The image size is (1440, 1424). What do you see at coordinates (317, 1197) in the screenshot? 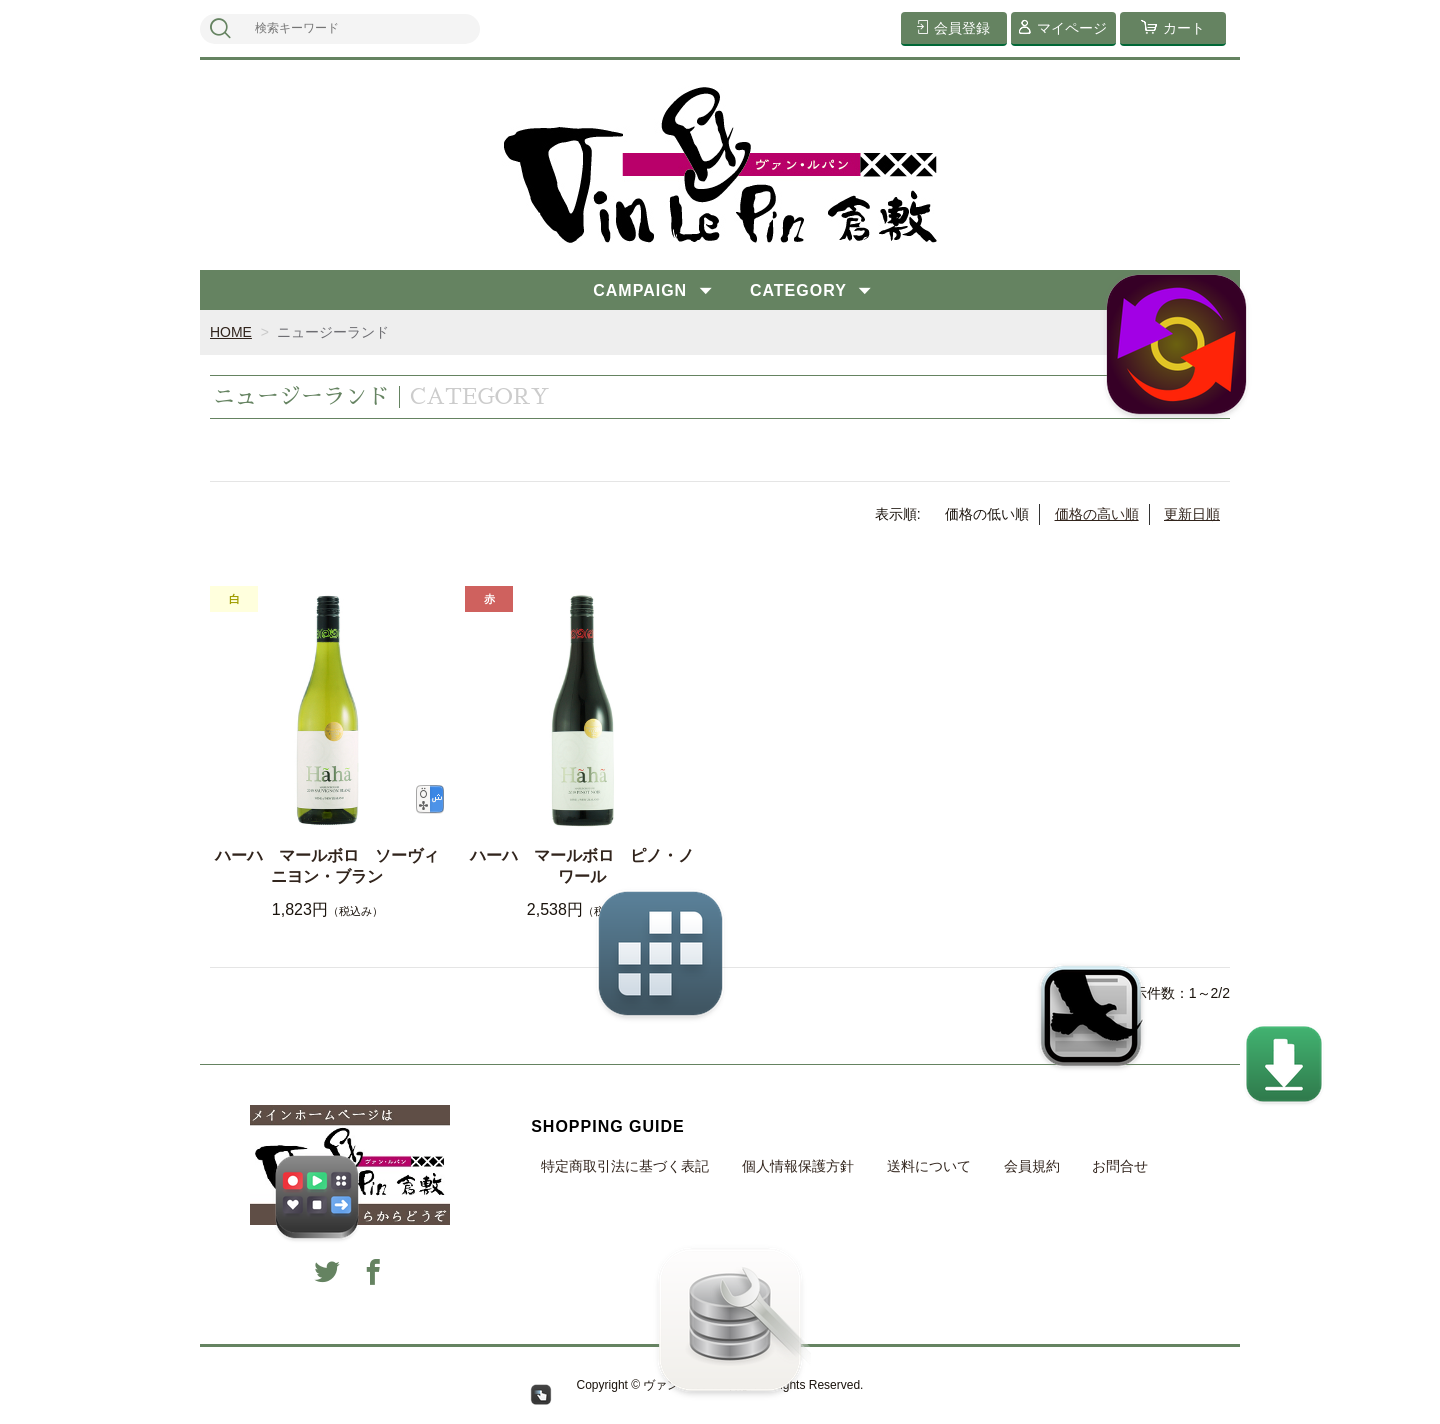
I see `open Boatswain app for Elgato Stream Deck control` at bounding box center [317, 1197].